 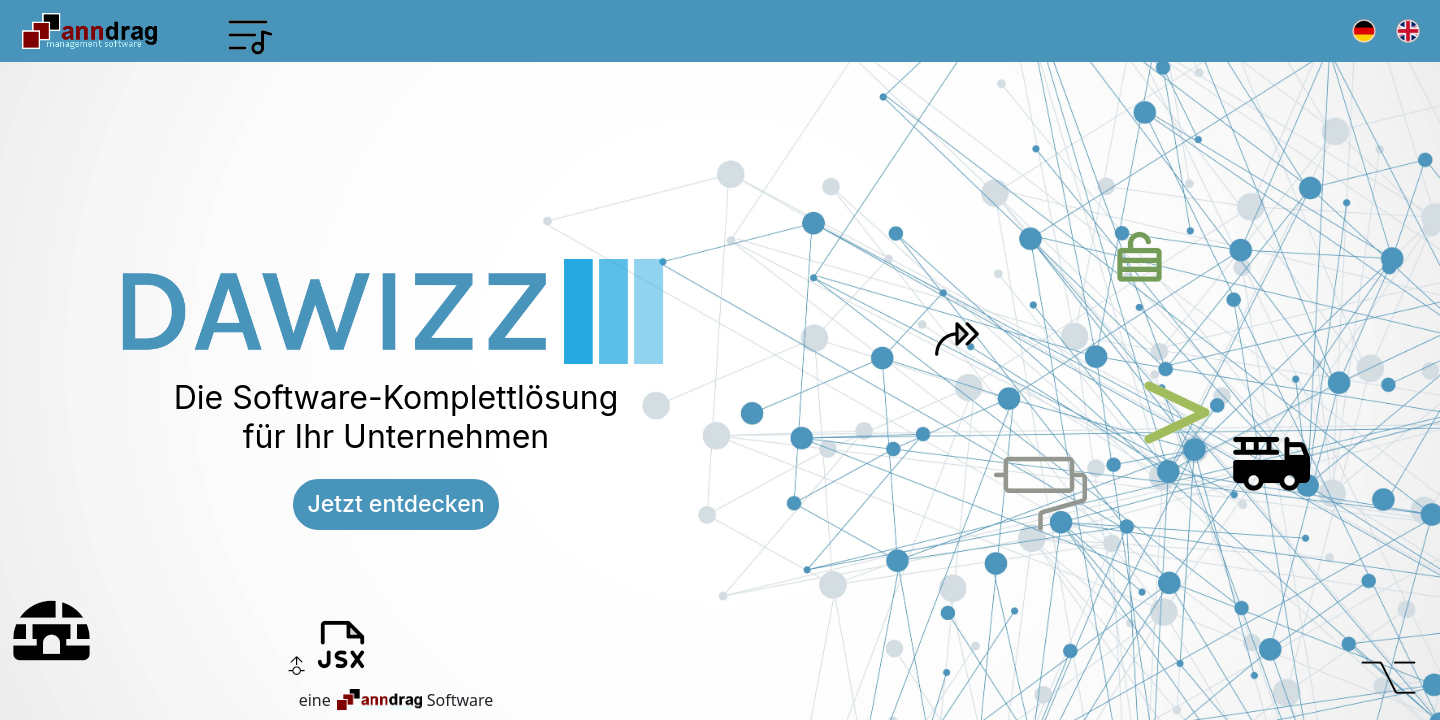 I want to click on push changes to a repository, so click(x=296, y=665).